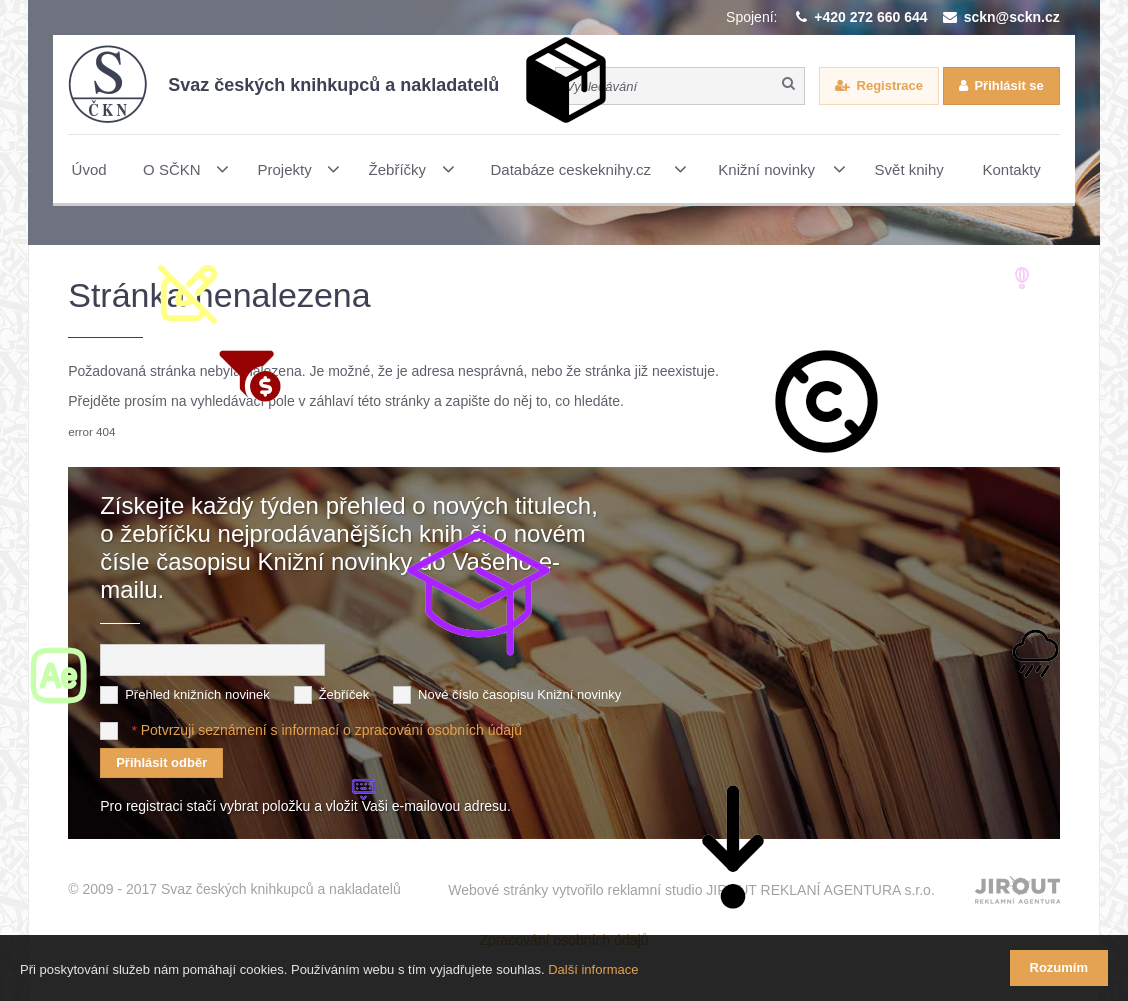  Describe the element at coordinates (1022, 278) in the screenshot. I see `access travel or adventure features` at that location.